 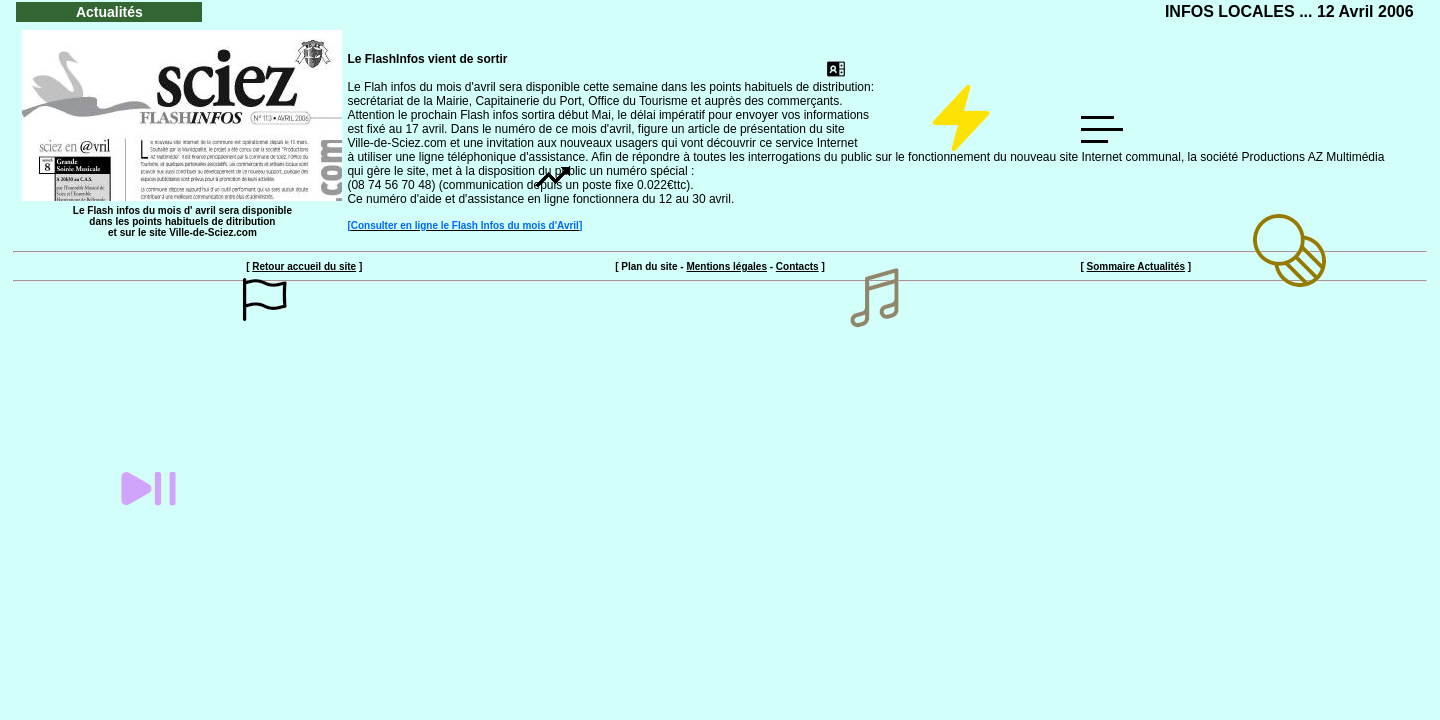 I want to click on access music or audio player, so click(x=875, y=297).